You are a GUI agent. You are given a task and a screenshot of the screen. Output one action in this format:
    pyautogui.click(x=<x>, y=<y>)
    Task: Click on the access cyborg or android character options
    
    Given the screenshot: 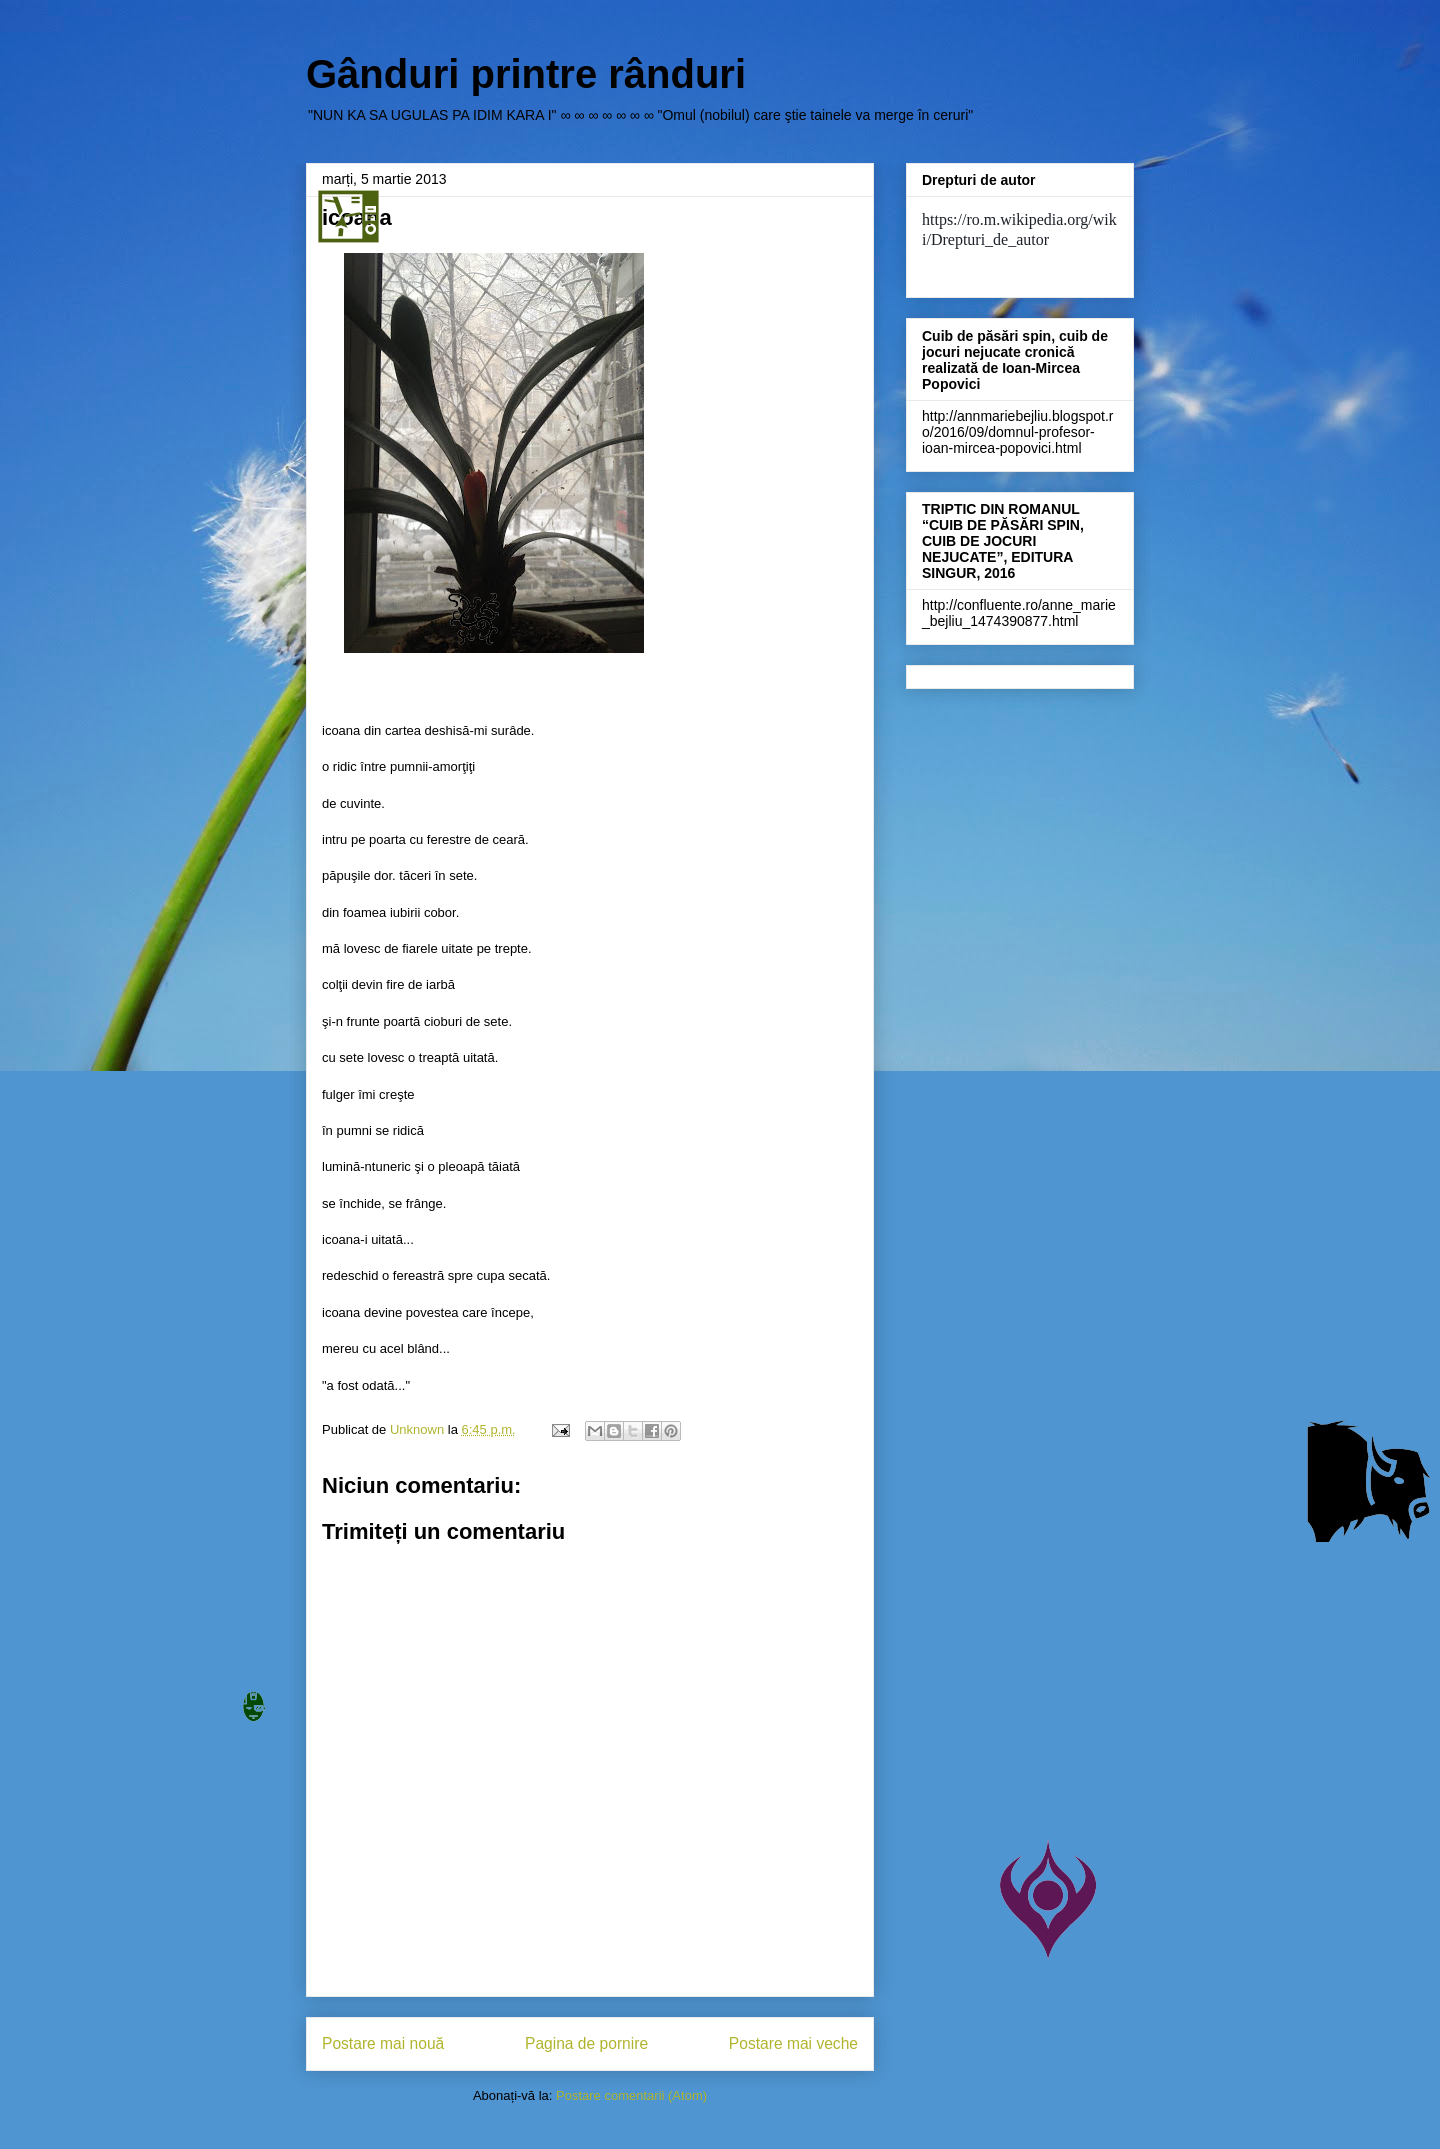 What is the action you would take?
    pyautogui.click(x=253, y=1706)
    